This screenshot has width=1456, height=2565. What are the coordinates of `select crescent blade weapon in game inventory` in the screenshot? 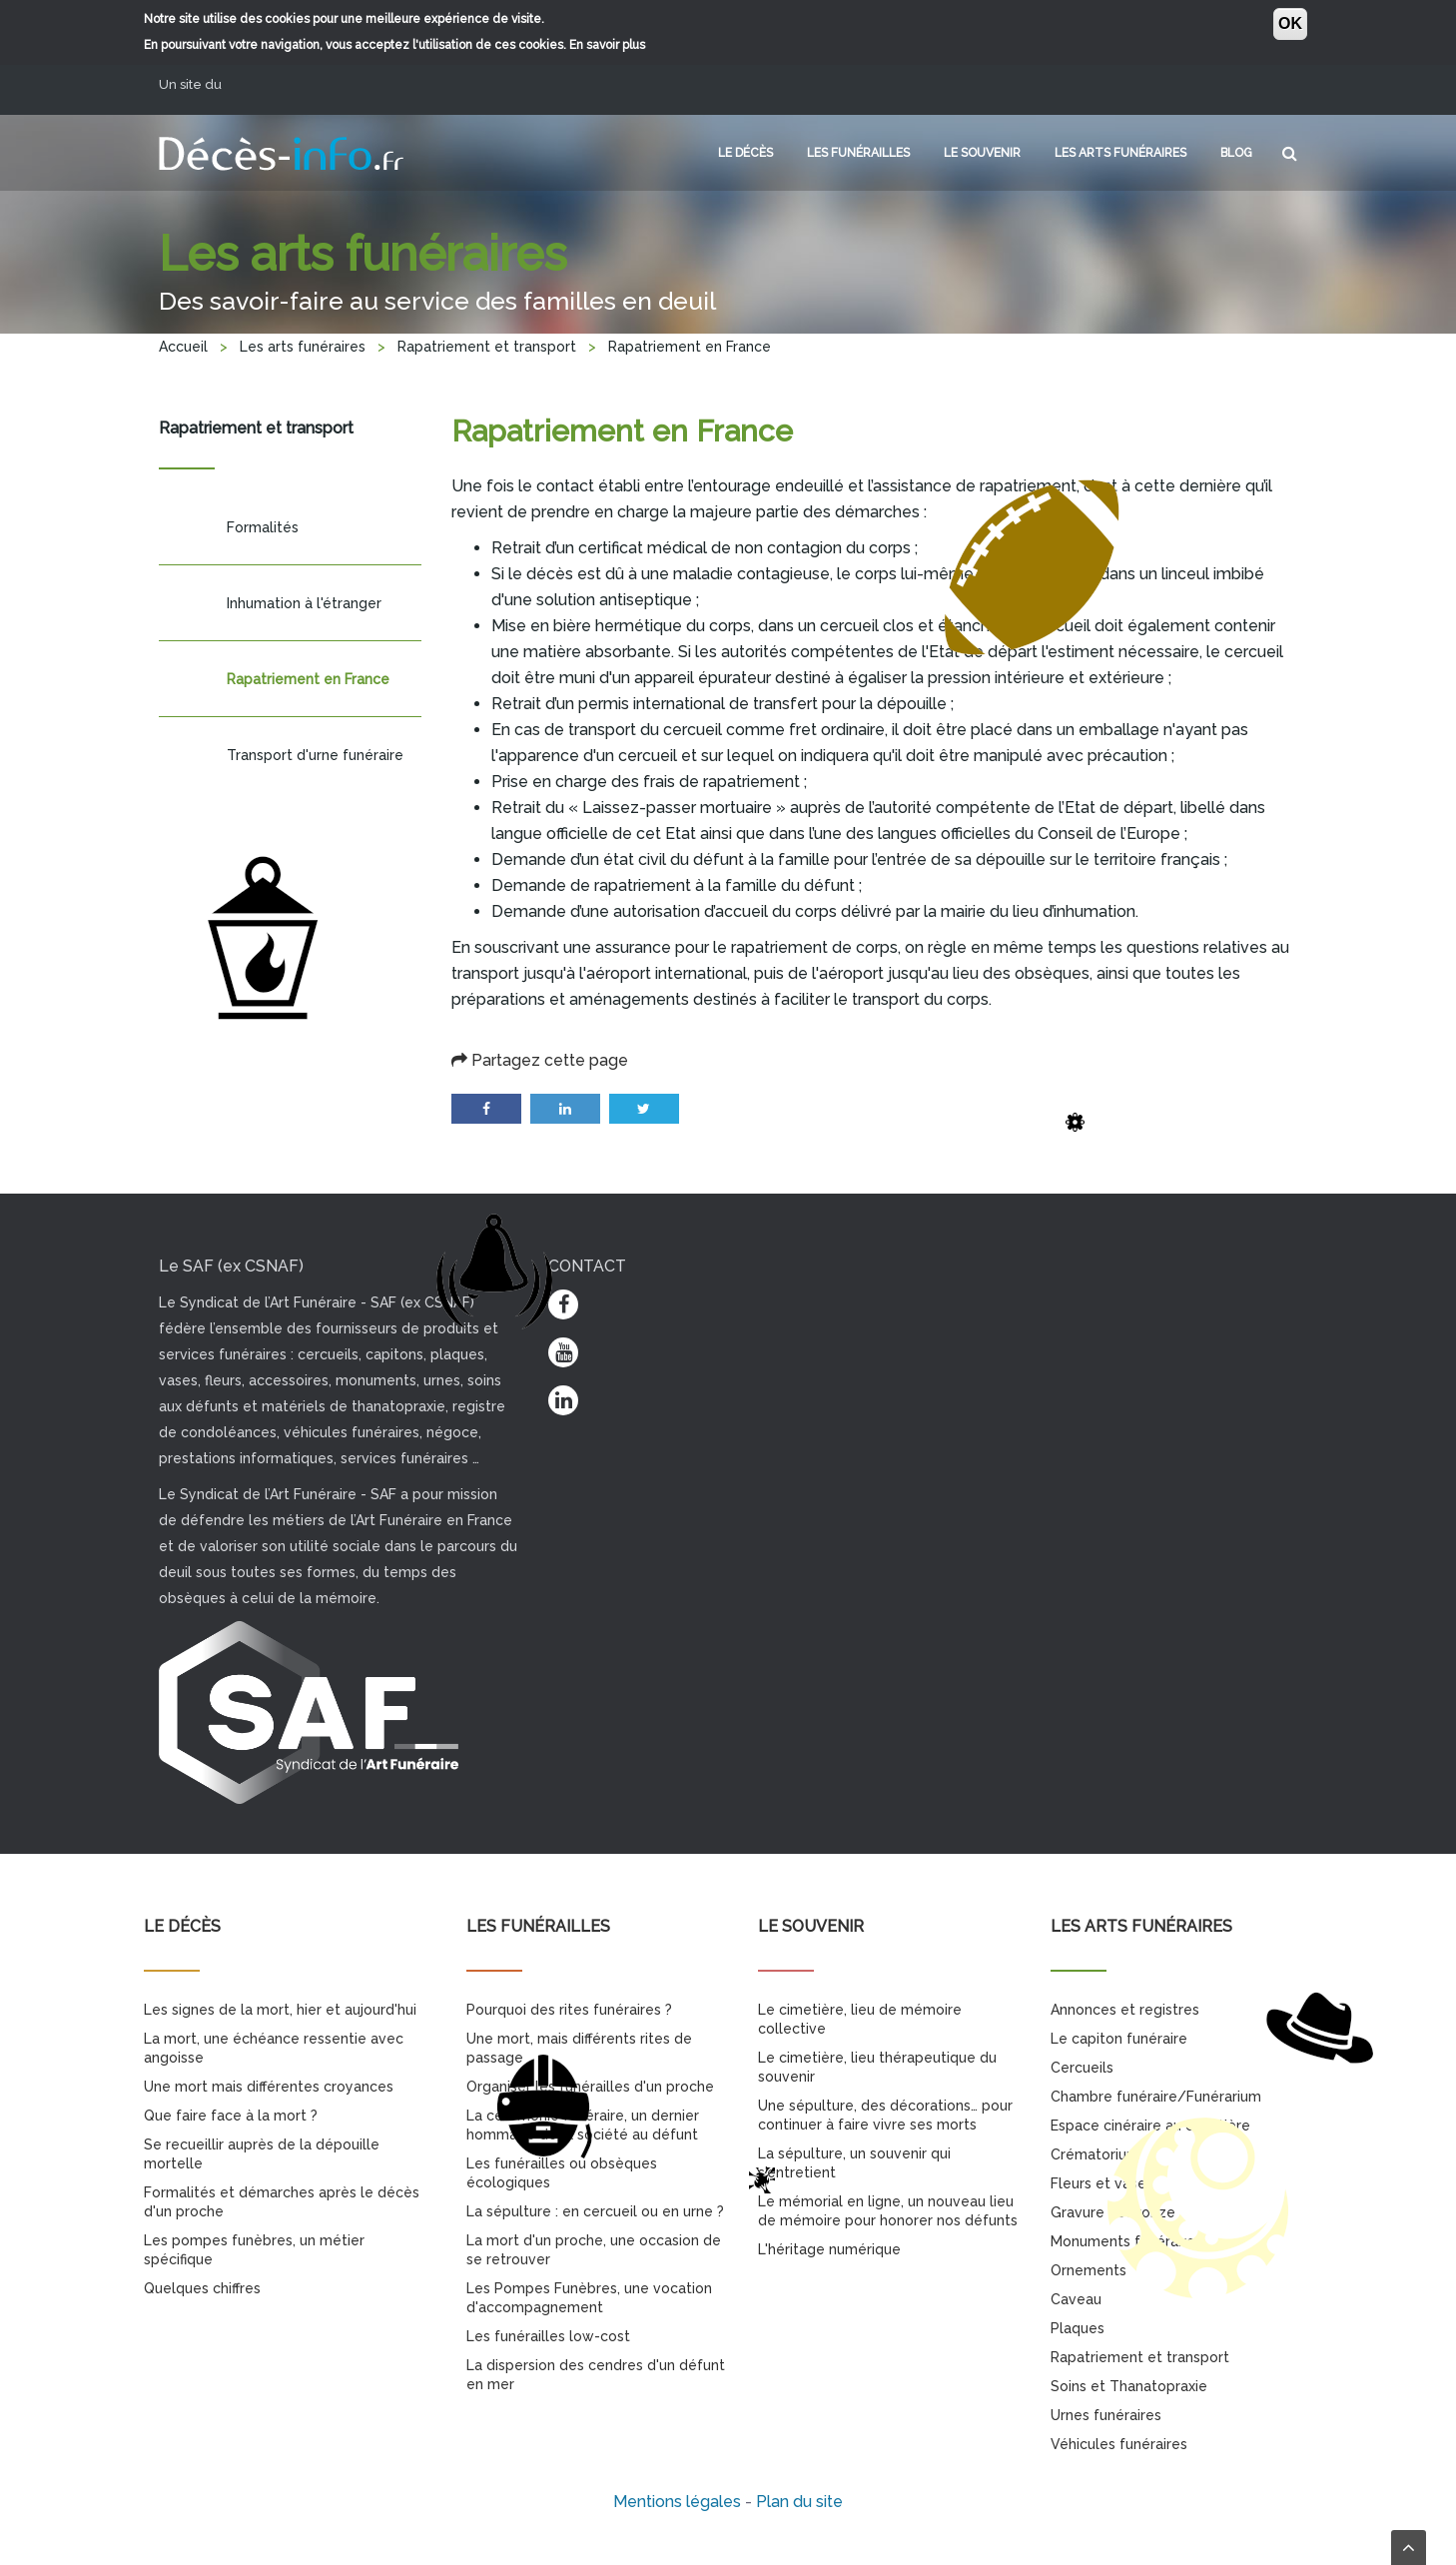 It's located at (1198, 2207).